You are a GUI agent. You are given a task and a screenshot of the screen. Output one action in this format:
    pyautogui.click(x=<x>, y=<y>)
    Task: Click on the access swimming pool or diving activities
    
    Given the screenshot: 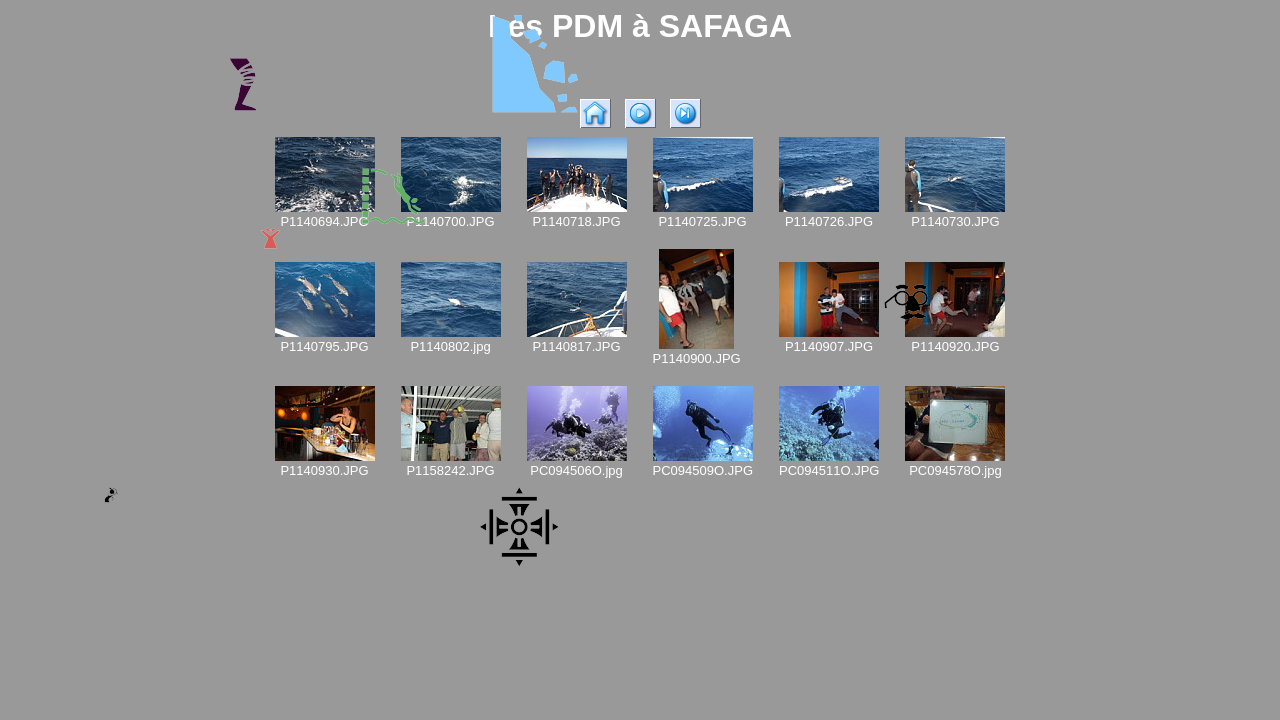 What is the action you would take?
    pyautogui.click(x=393, y=193)
    